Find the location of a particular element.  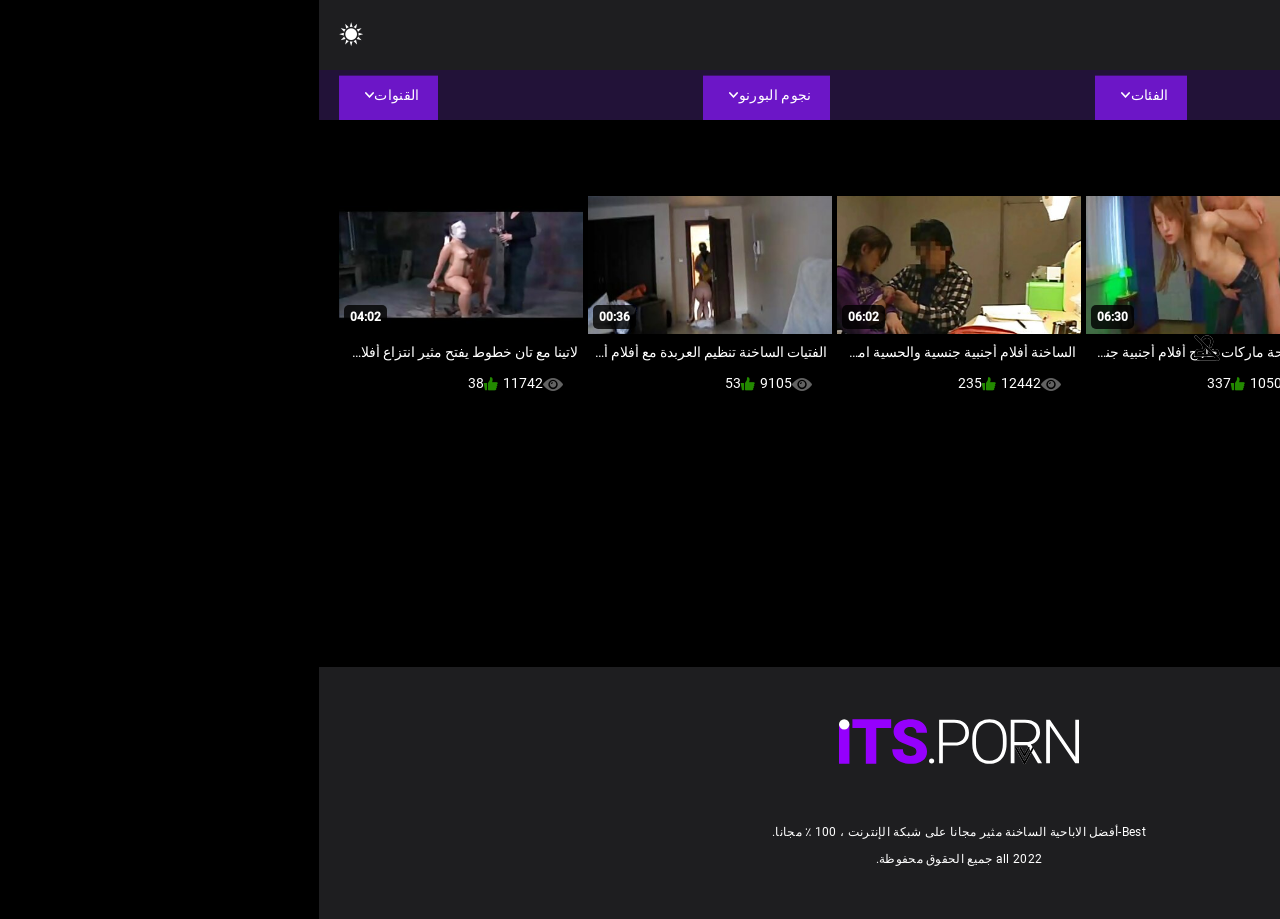

Vue.js framework logo is located at coordinates (1024, 755).